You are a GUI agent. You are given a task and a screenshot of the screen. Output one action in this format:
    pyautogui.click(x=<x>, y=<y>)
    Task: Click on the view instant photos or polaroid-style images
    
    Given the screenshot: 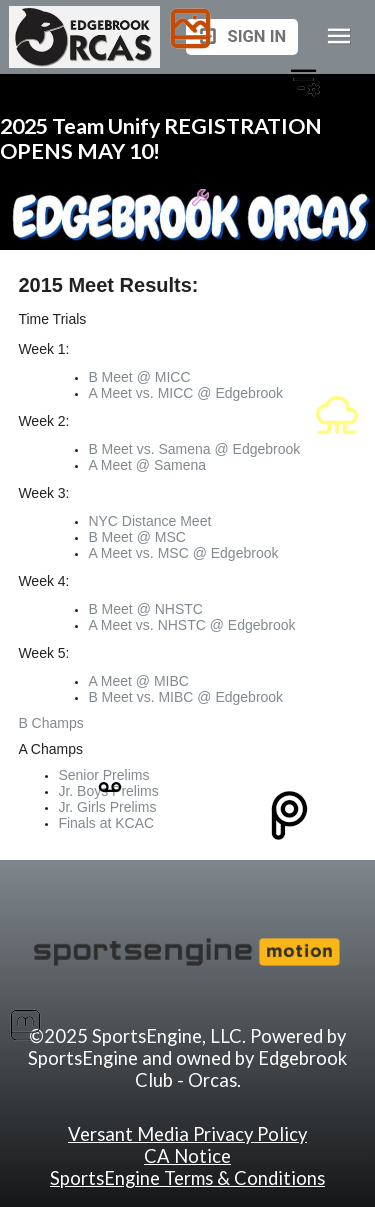 What is the action you would take?
    pyautogui.click(x=190, y=28)
    